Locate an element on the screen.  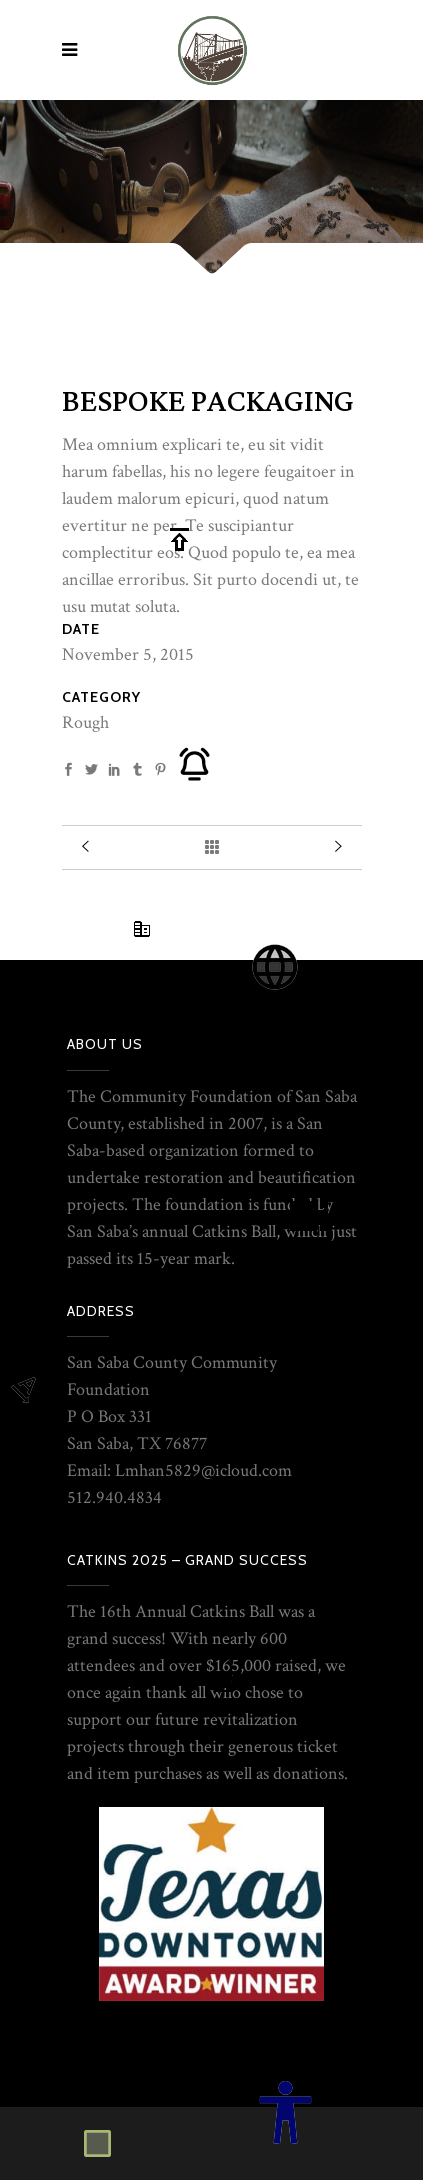
stop media playback is located at coordinates (97, 2143).